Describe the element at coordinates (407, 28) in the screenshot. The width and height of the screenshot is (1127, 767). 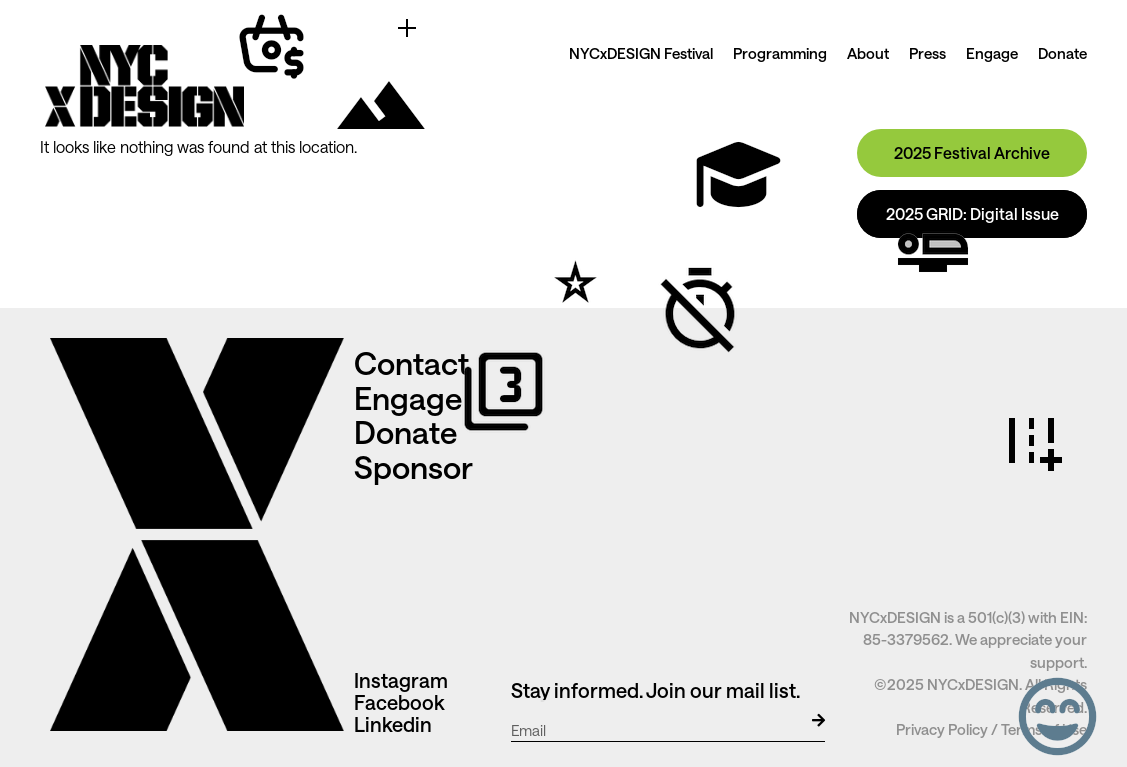
I see `add a new item` at that location.